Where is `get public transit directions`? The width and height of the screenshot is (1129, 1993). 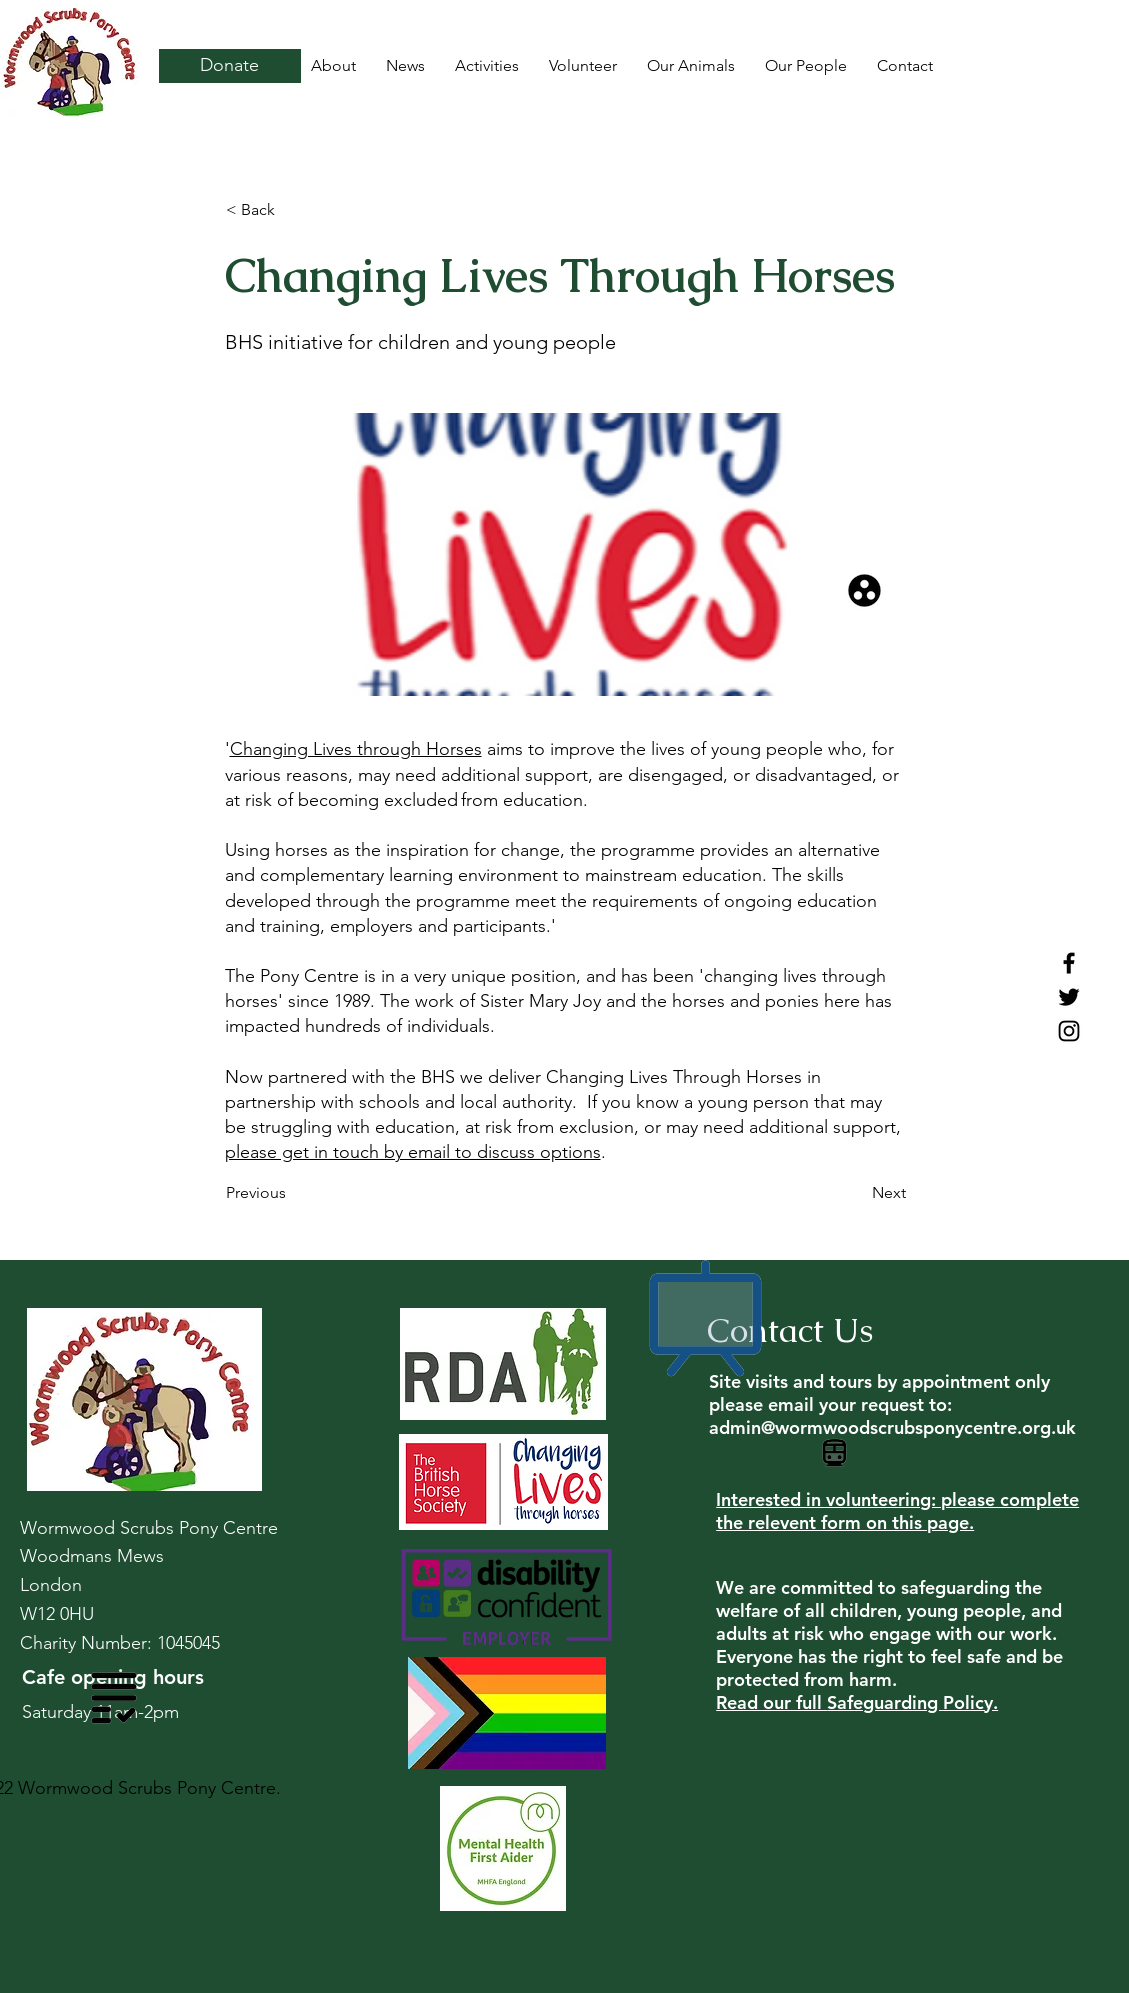 get public transit directions is located at coordinates (834, 1453).